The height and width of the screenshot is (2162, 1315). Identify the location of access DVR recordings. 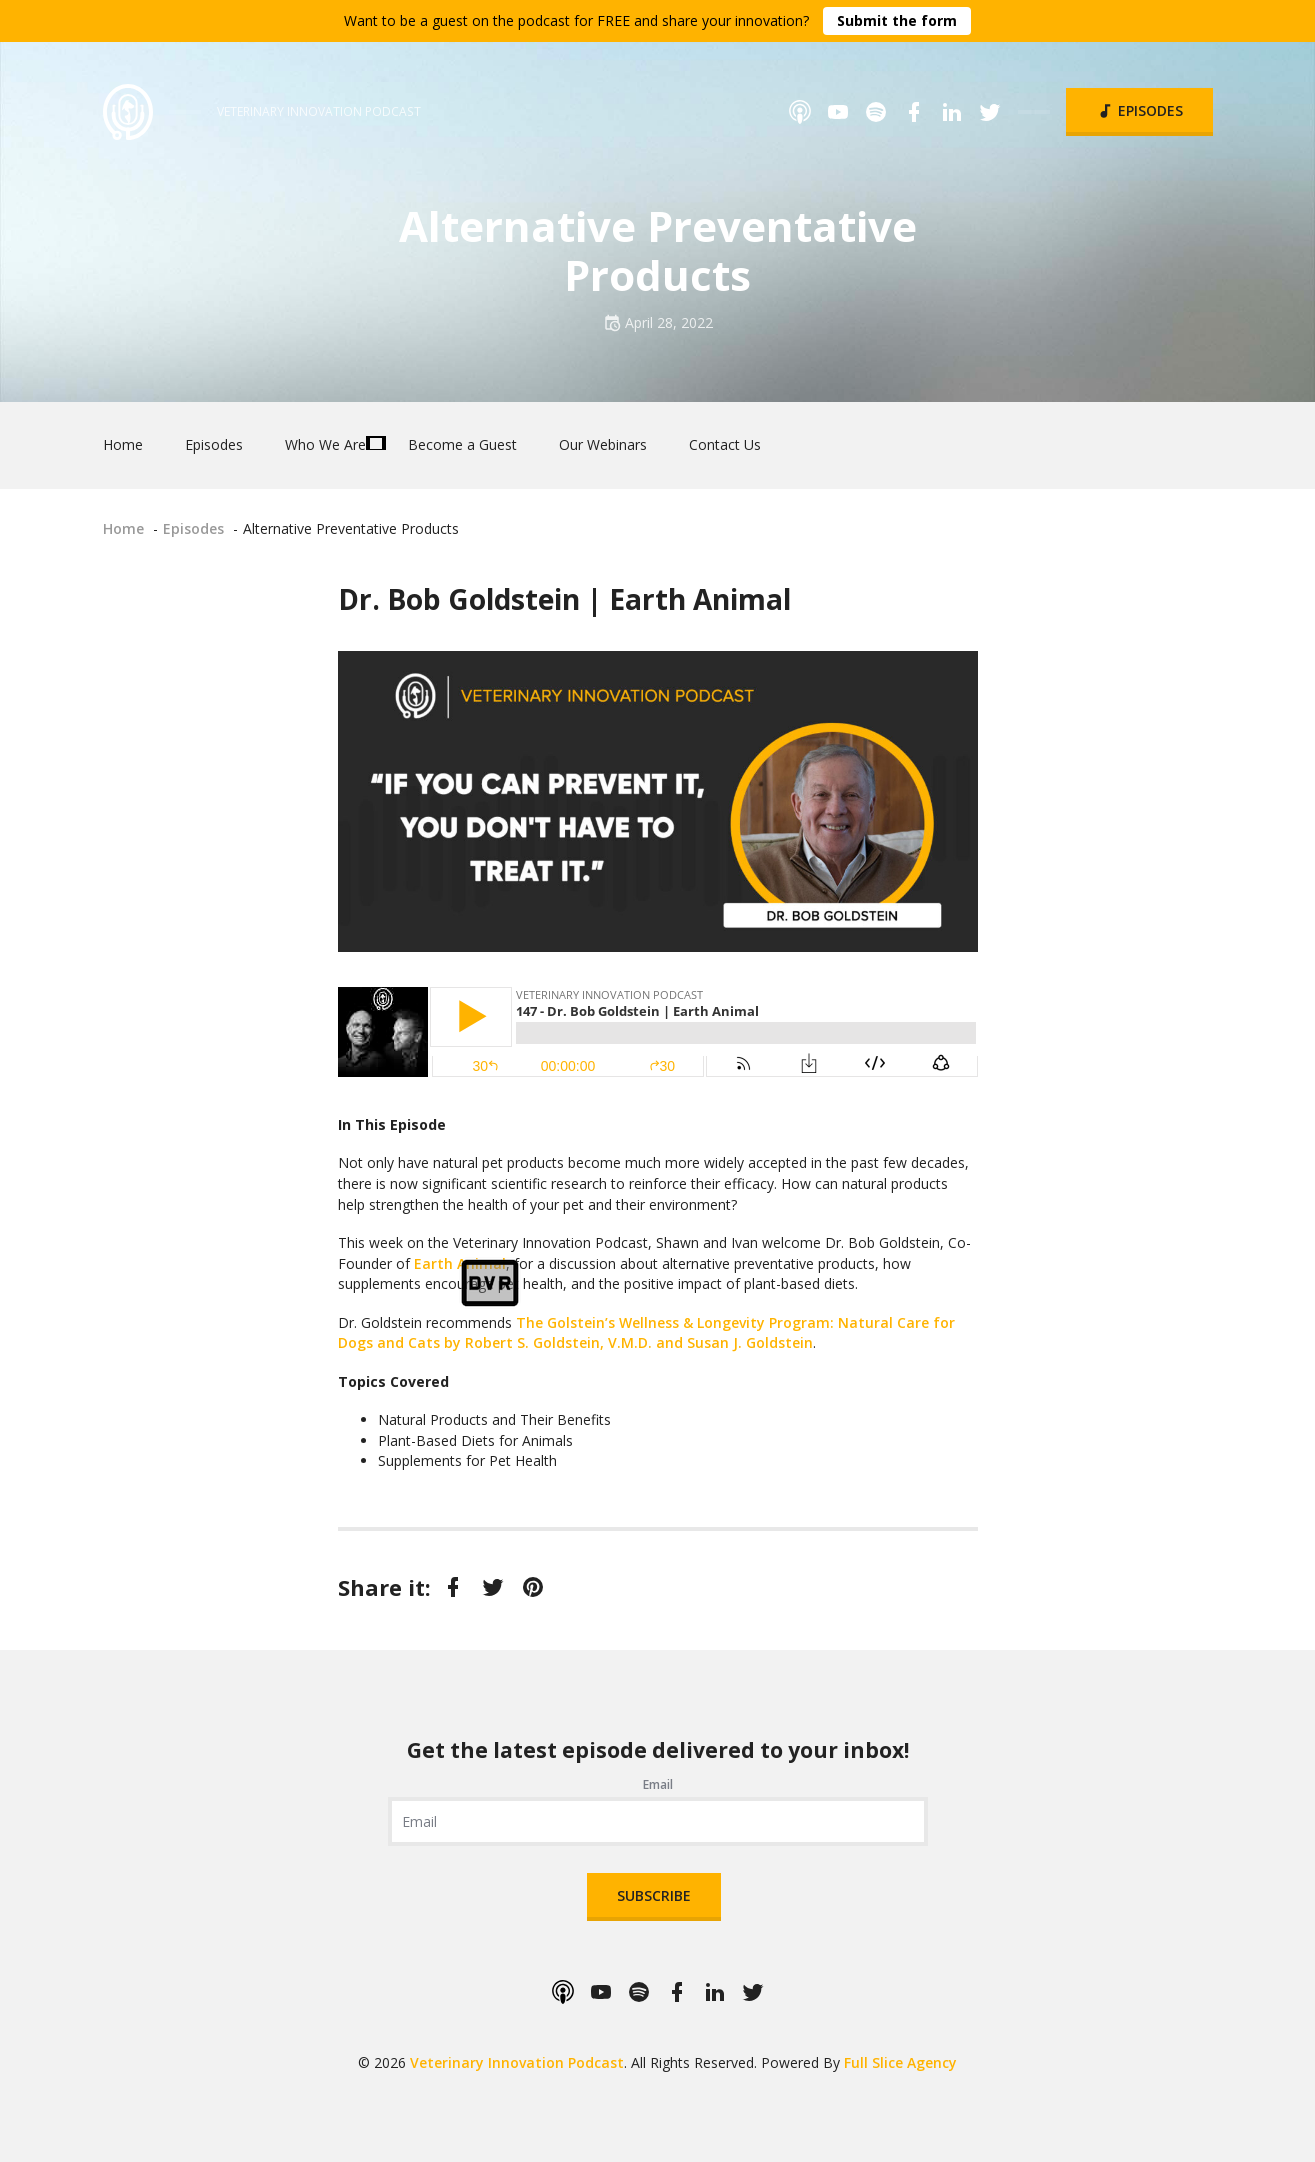
(490, 1283).